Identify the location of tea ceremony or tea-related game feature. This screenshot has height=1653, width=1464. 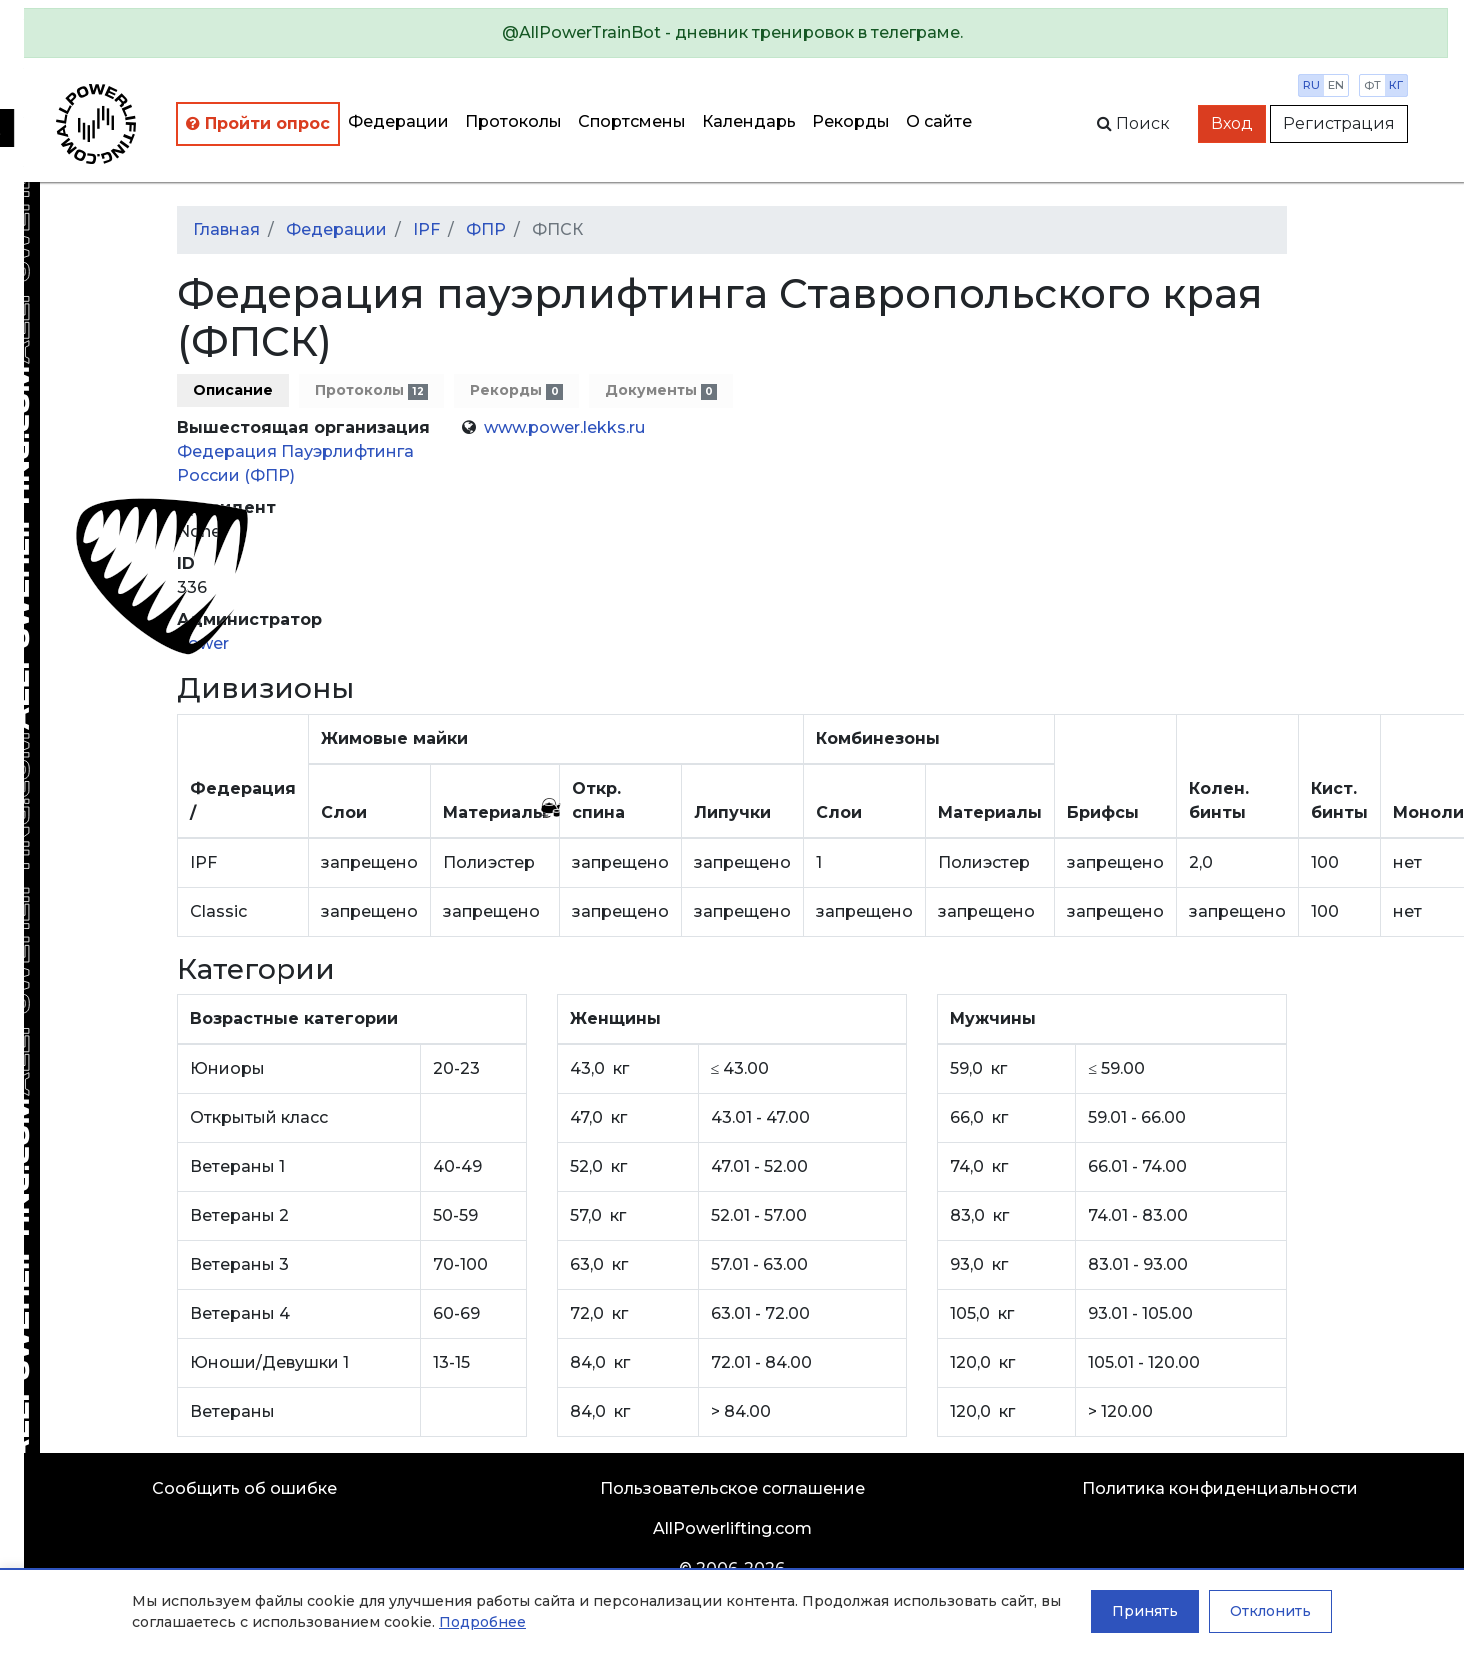
(551, 808).